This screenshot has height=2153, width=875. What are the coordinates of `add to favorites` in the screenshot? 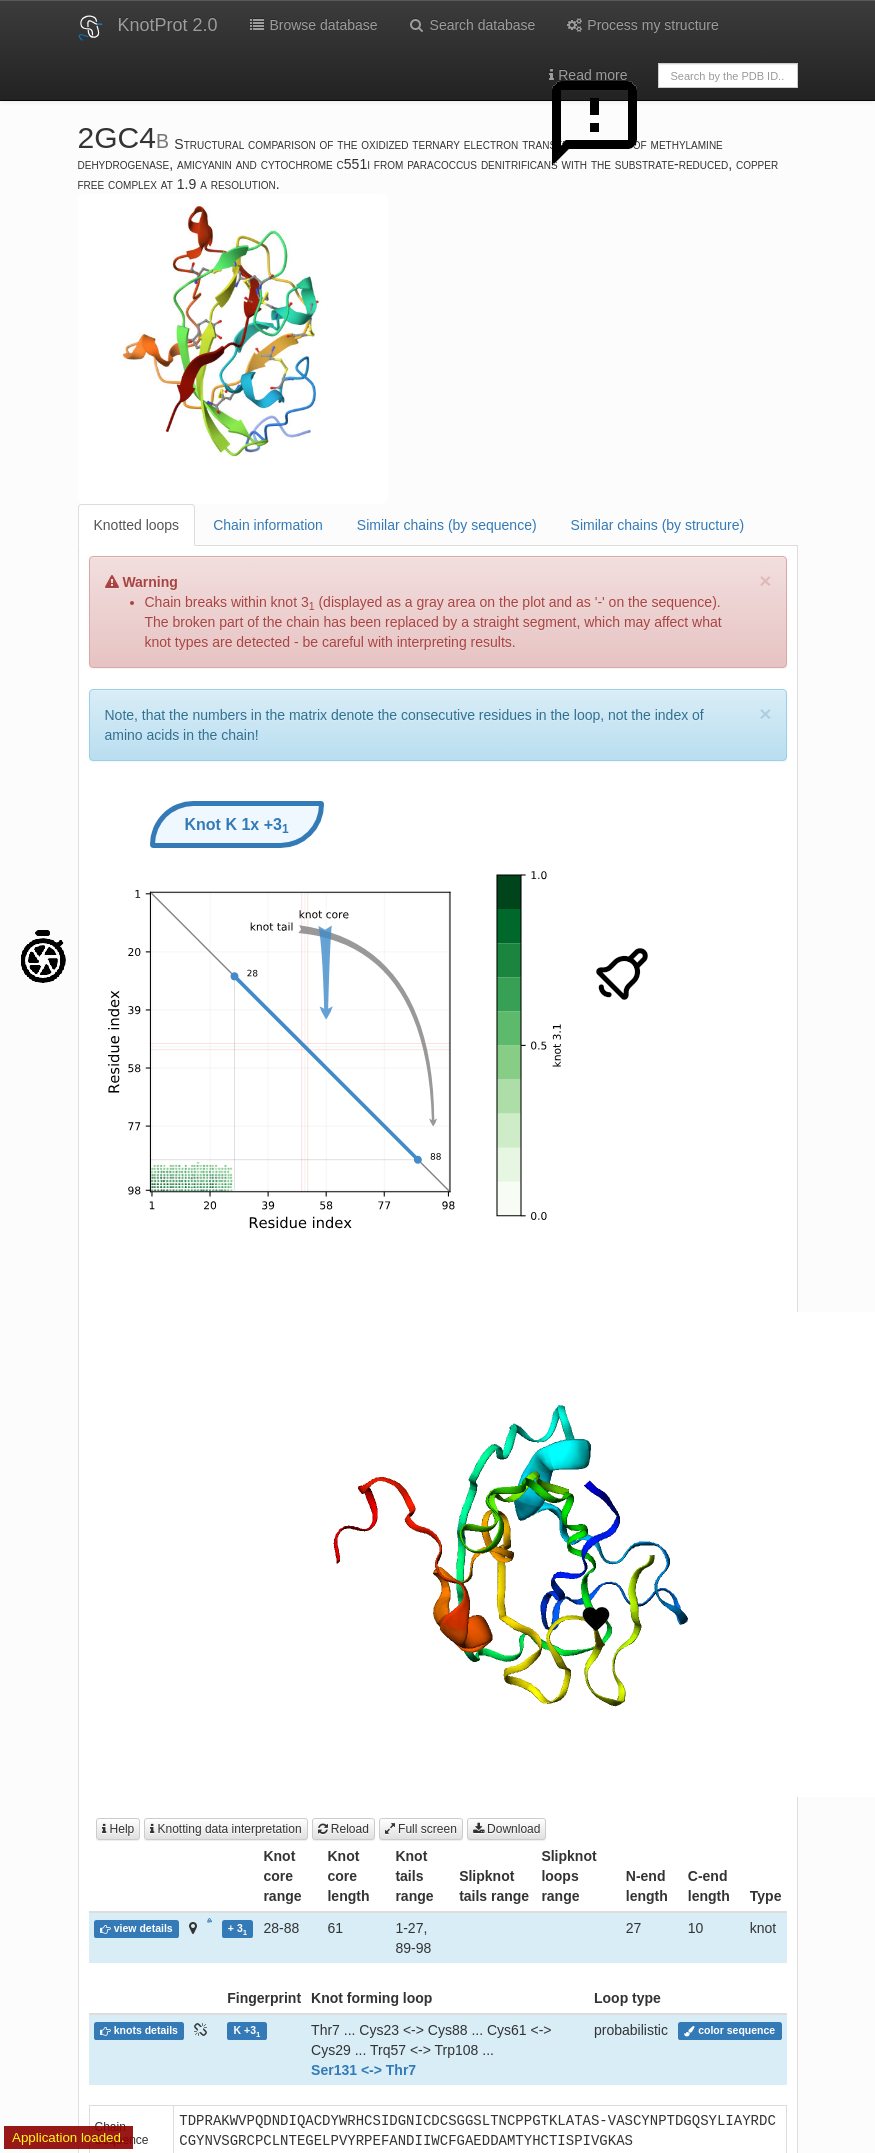 It's located at (596, 1619).